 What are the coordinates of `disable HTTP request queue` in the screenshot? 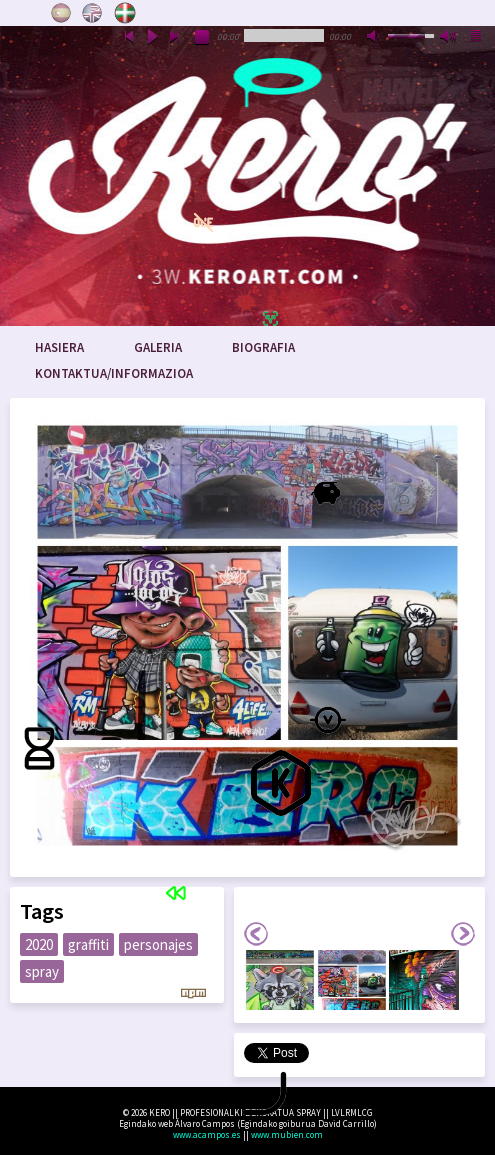 It's located at (203, 222).